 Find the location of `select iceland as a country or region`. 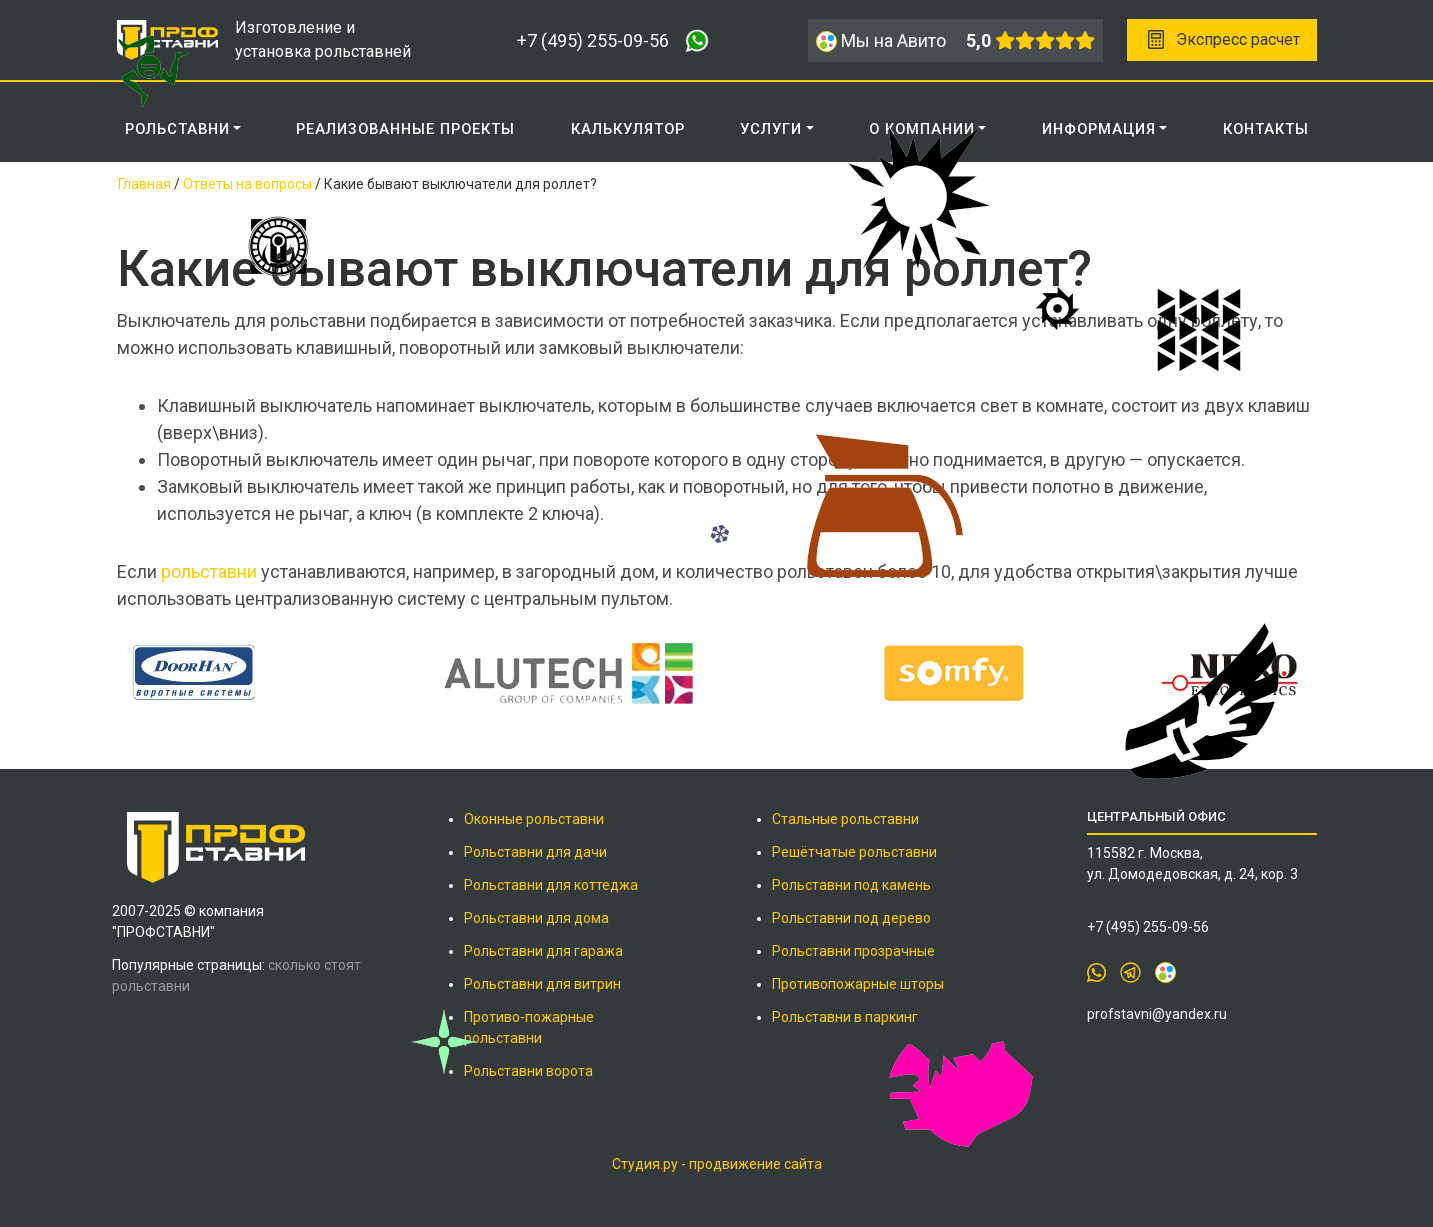

select iceland as a country or region is located at coordinates (961, 1094).